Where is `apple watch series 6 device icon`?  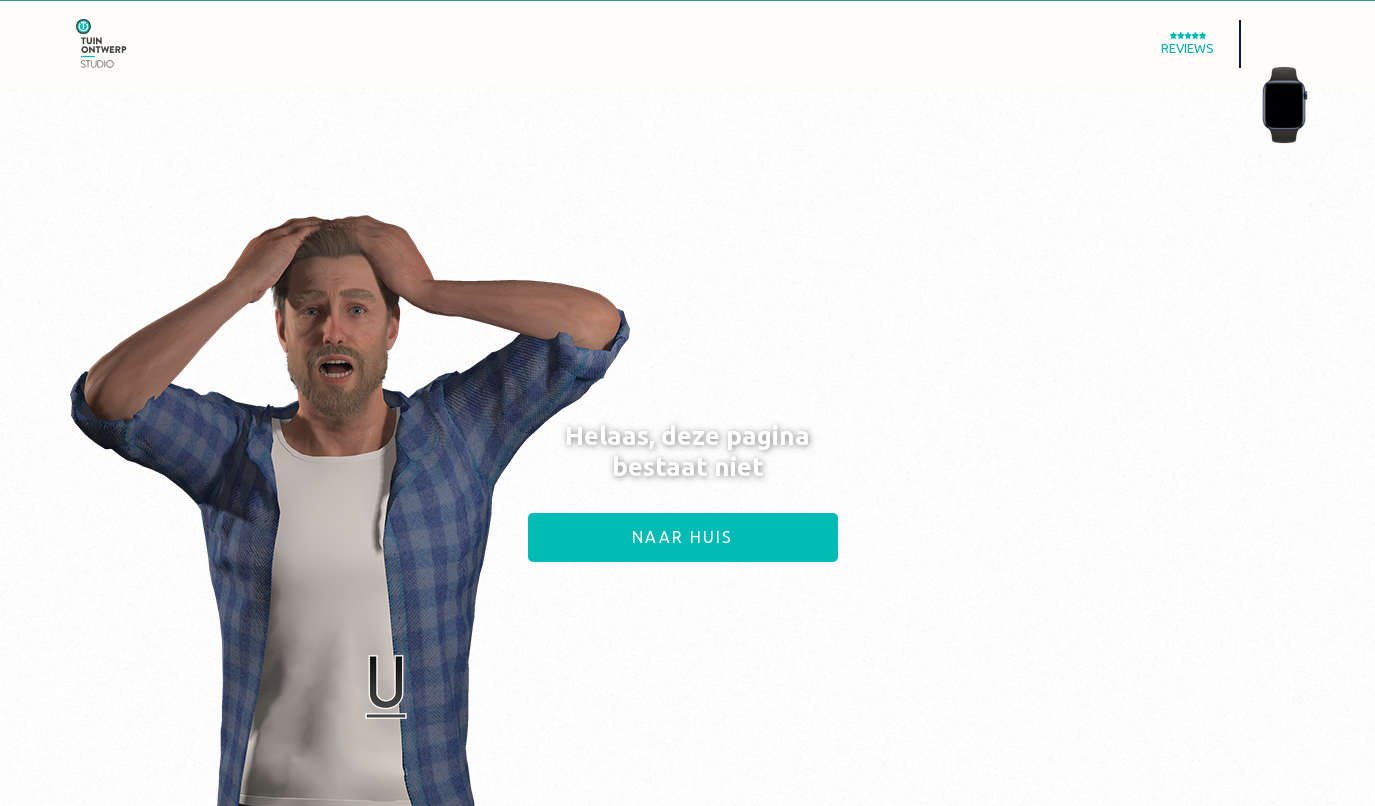
apple watch series 6 device icon is located at coordinates (1284, 105).